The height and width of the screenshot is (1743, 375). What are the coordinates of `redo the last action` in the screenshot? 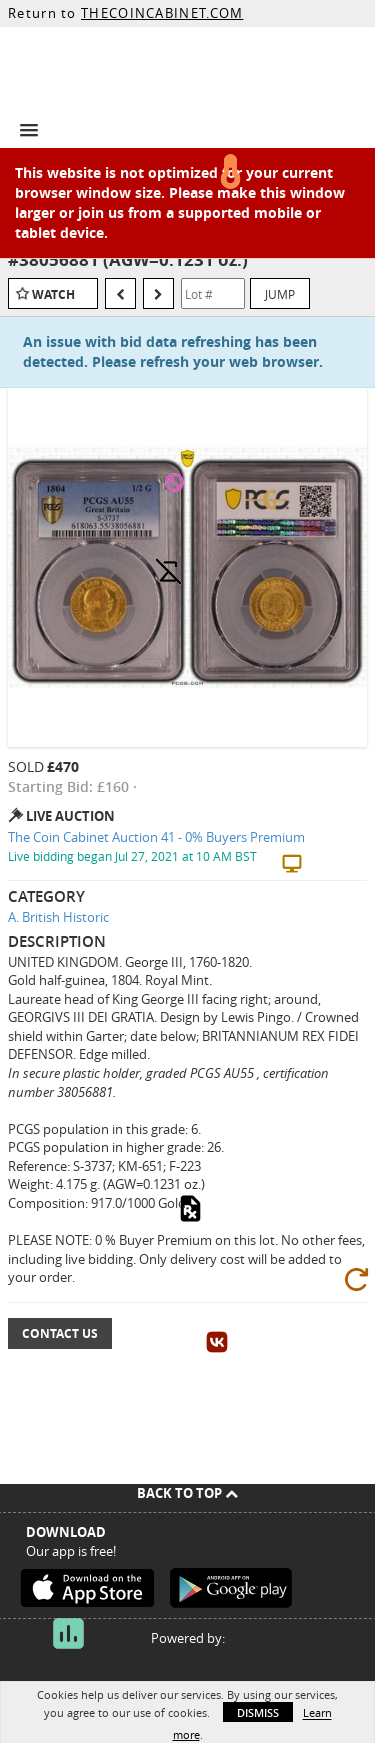 It's located at (356, 1279).